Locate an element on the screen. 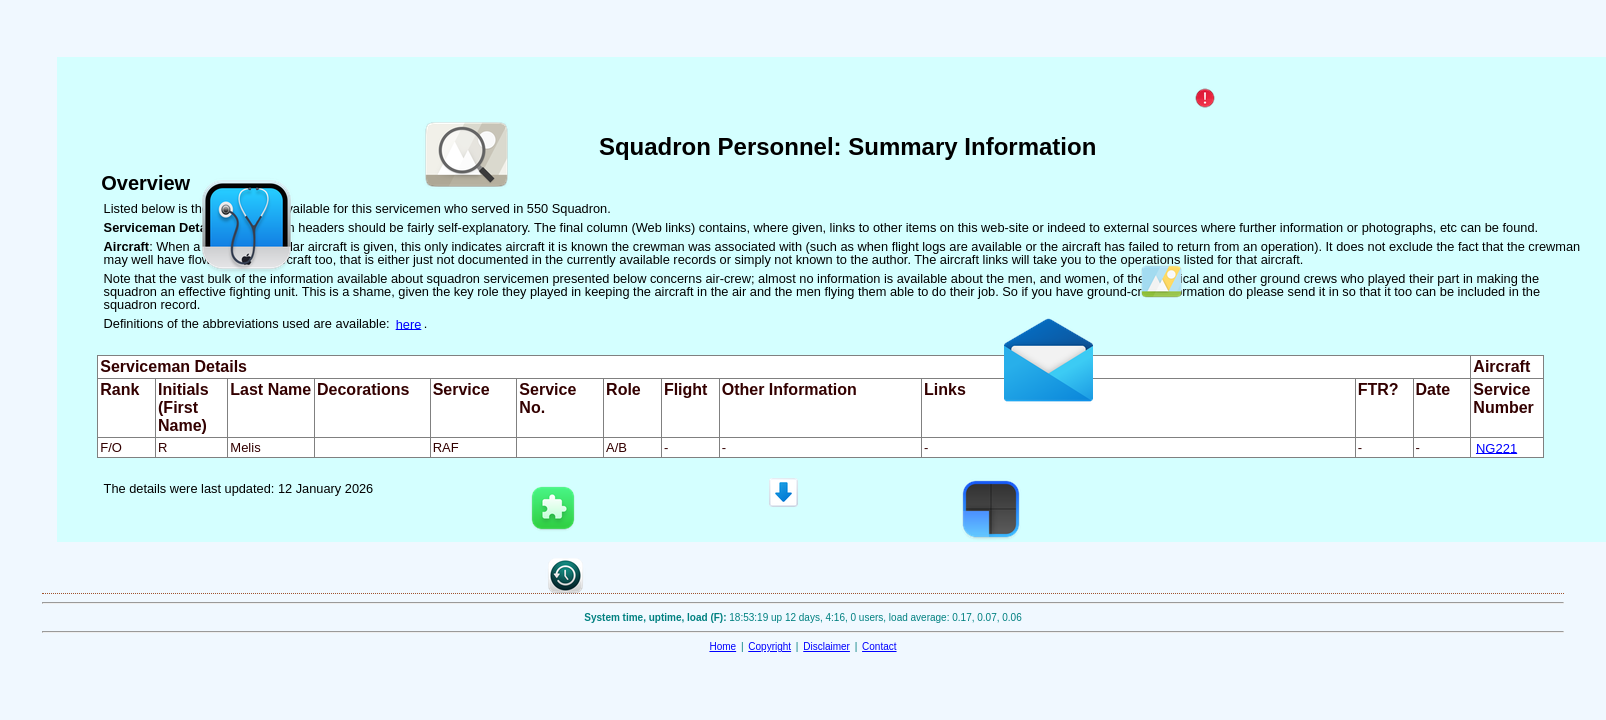 The width and height of the screenshot is (1606, 720). indicates an application error or crash is located at coordinates (1205, 98).